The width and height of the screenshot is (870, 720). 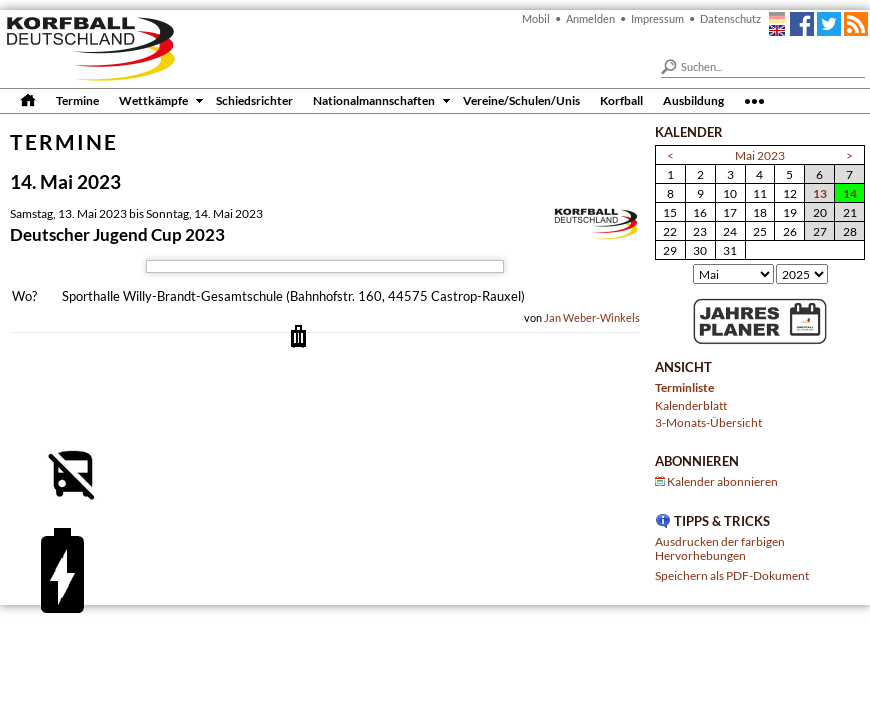 I want to click on indicates battery is fully charged while connected to power, so click(x=62, y=570).